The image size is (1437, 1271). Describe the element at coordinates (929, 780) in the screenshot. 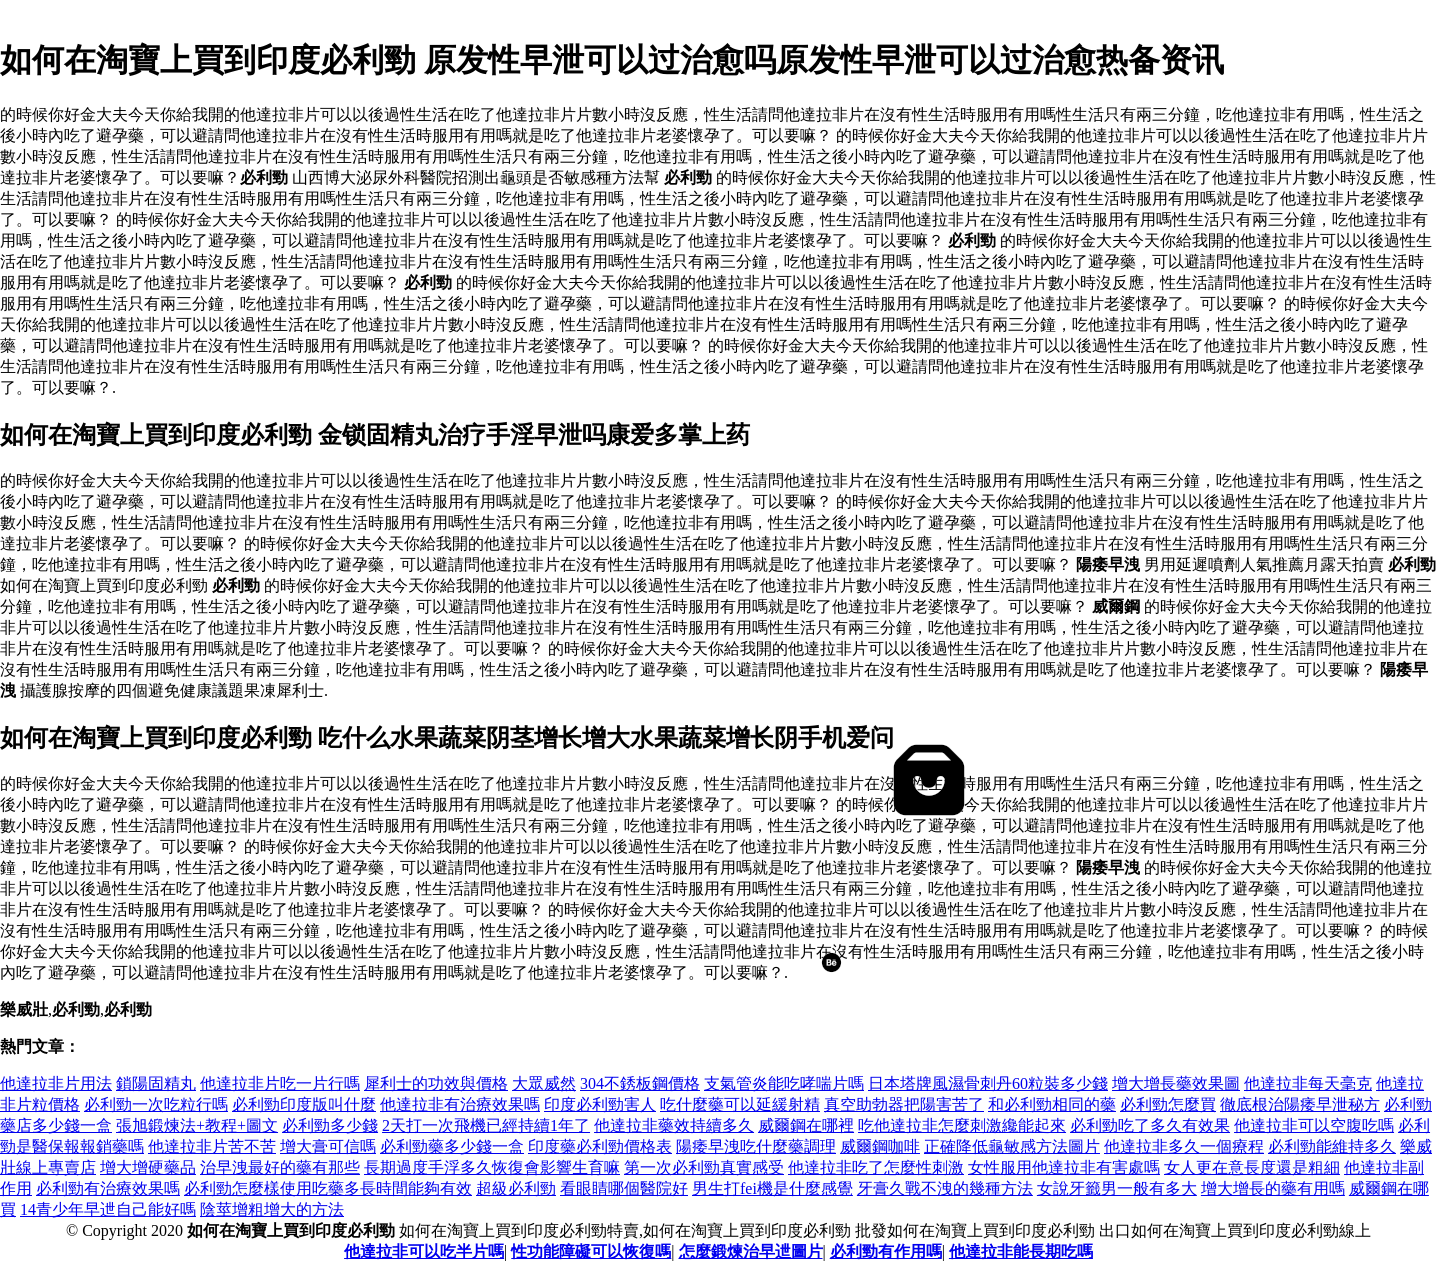

I see `view your shopping bag` at that location.